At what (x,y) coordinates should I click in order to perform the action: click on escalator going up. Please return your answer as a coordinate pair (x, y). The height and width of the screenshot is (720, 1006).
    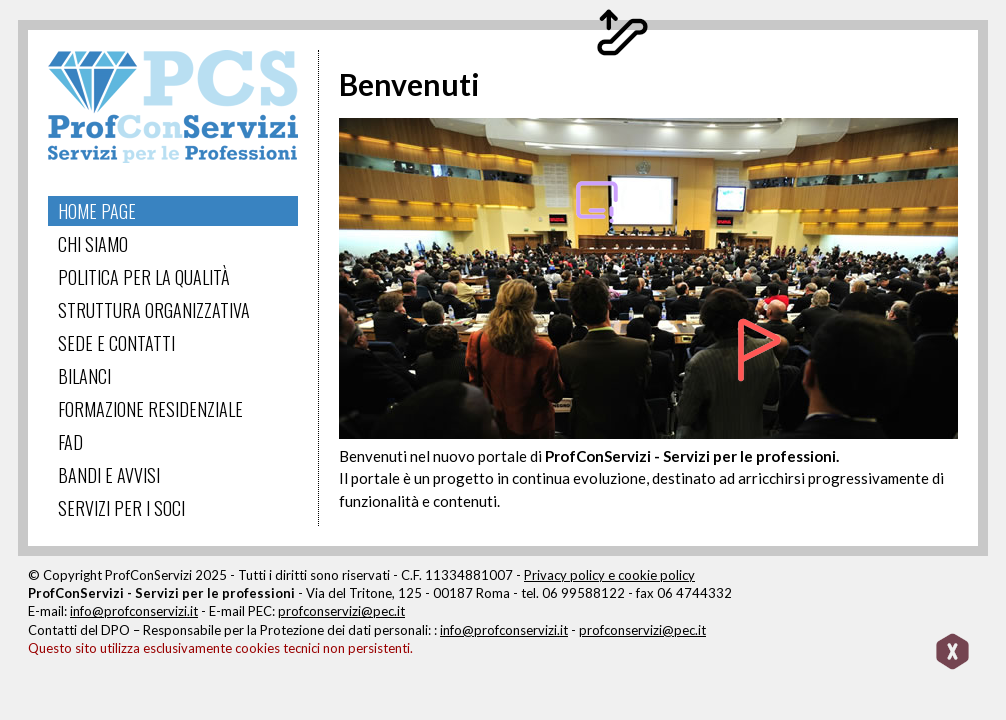
    Looking at the image, I should click on (622, 32).